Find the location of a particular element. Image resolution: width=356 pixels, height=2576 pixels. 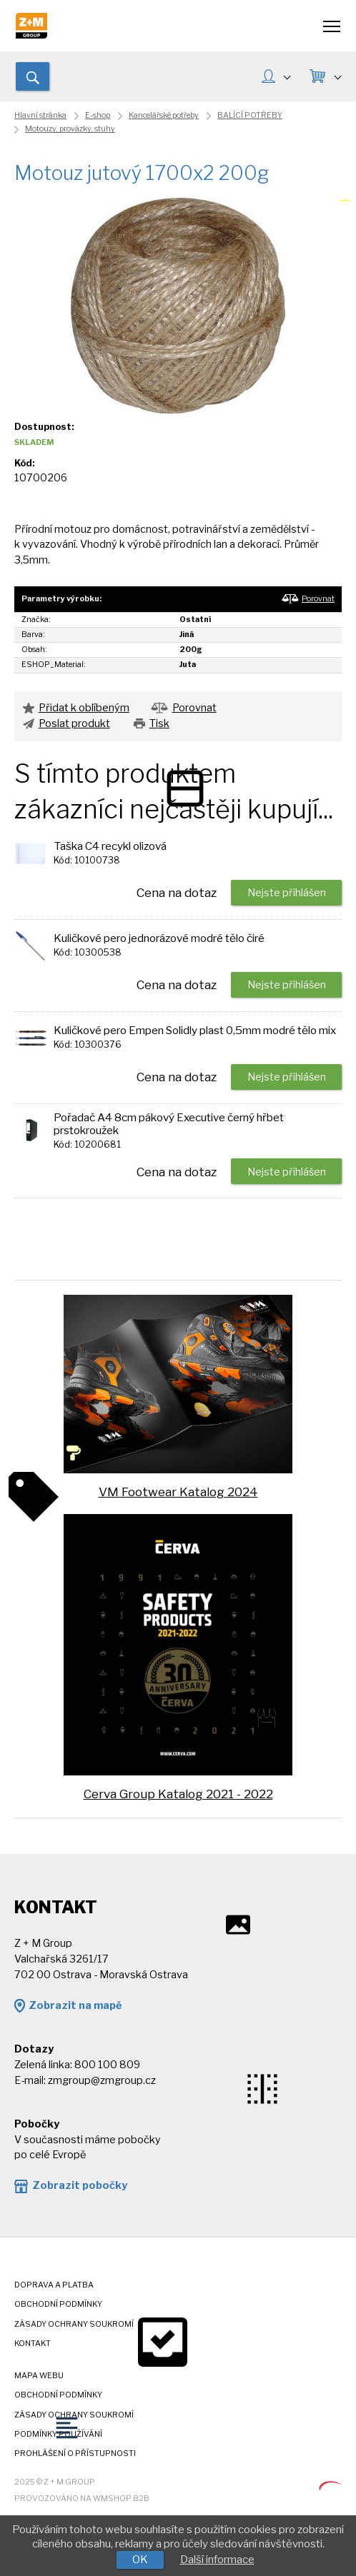

switch to row layout view is located at coordinates (185, 788).